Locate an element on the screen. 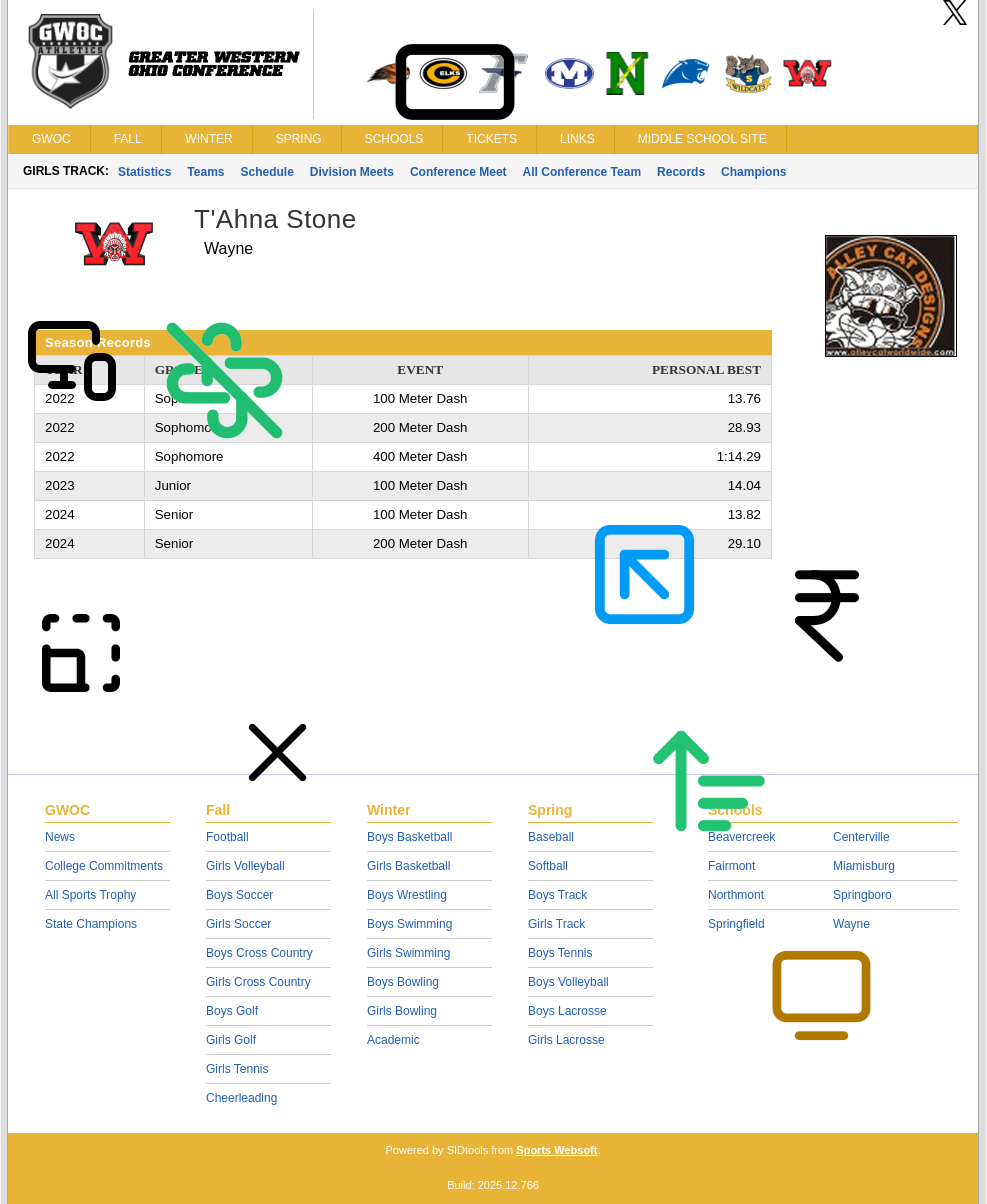 This screenshot has width=987, height=1204. api connection disabled is located at coordinates (224, 380).